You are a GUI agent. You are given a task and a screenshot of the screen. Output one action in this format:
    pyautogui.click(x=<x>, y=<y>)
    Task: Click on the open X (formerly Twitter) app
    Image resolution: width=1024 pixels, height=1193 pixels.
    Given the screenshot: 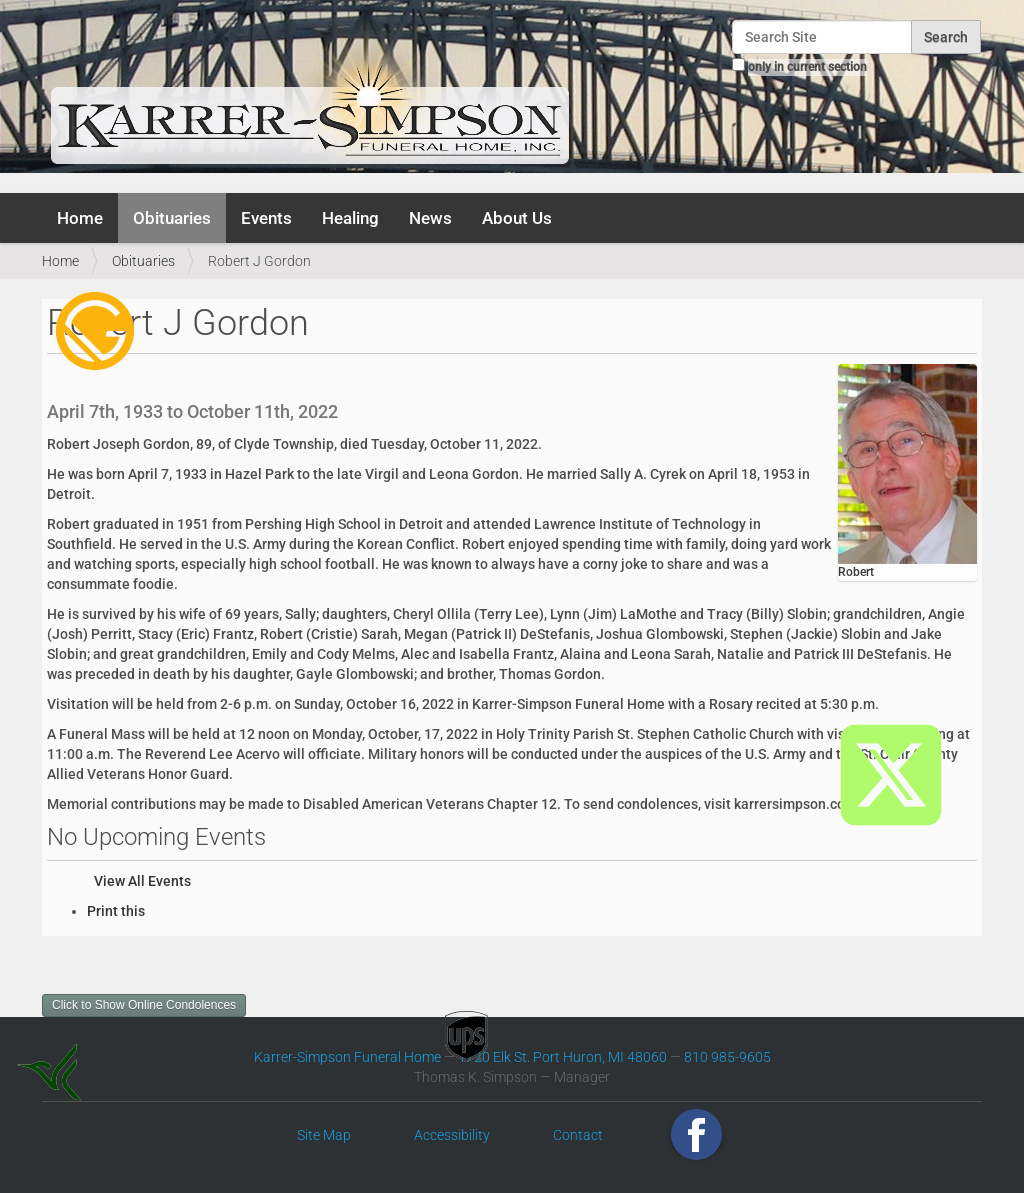 What is the action you would take?
    pyautogui.click(x=891, y=775)
    